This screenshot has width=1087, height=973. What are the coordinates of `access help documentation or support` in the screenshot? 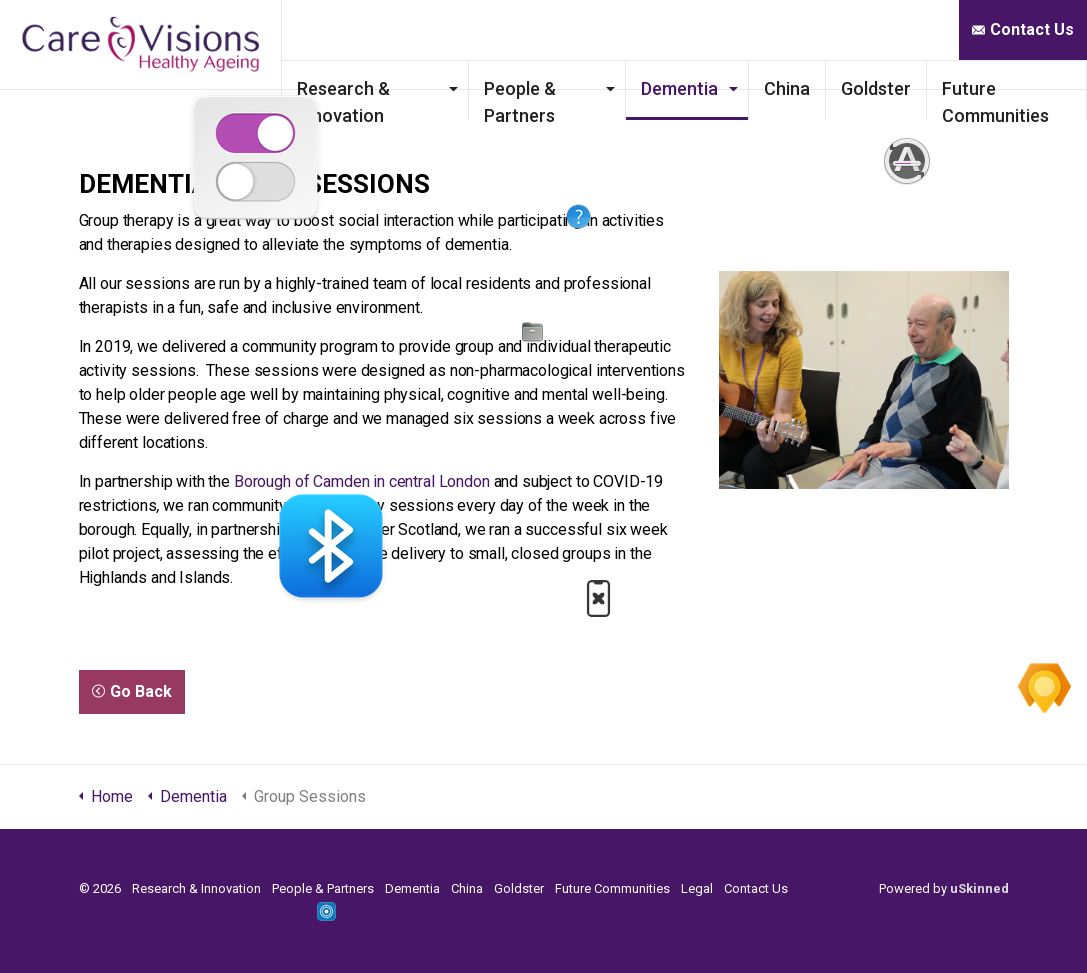 It's located at (578, 216).